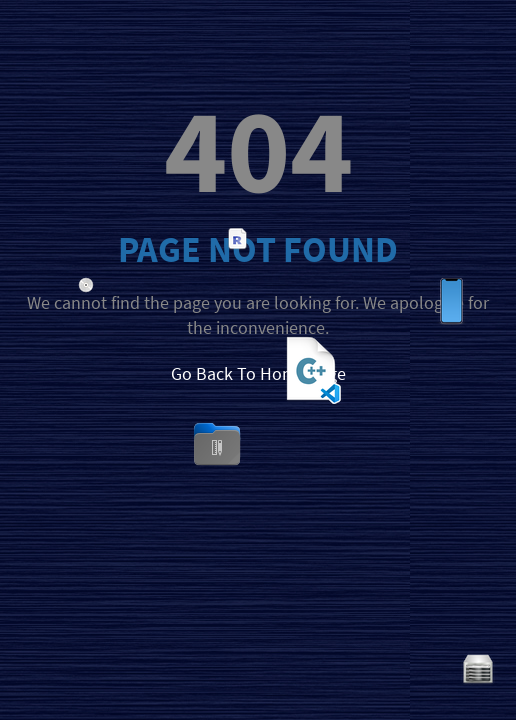 This screenshot has width=516, height=720. Describe the element at coordinates (217, 444) in the screenshot. I see `access your templates folder` at that location.